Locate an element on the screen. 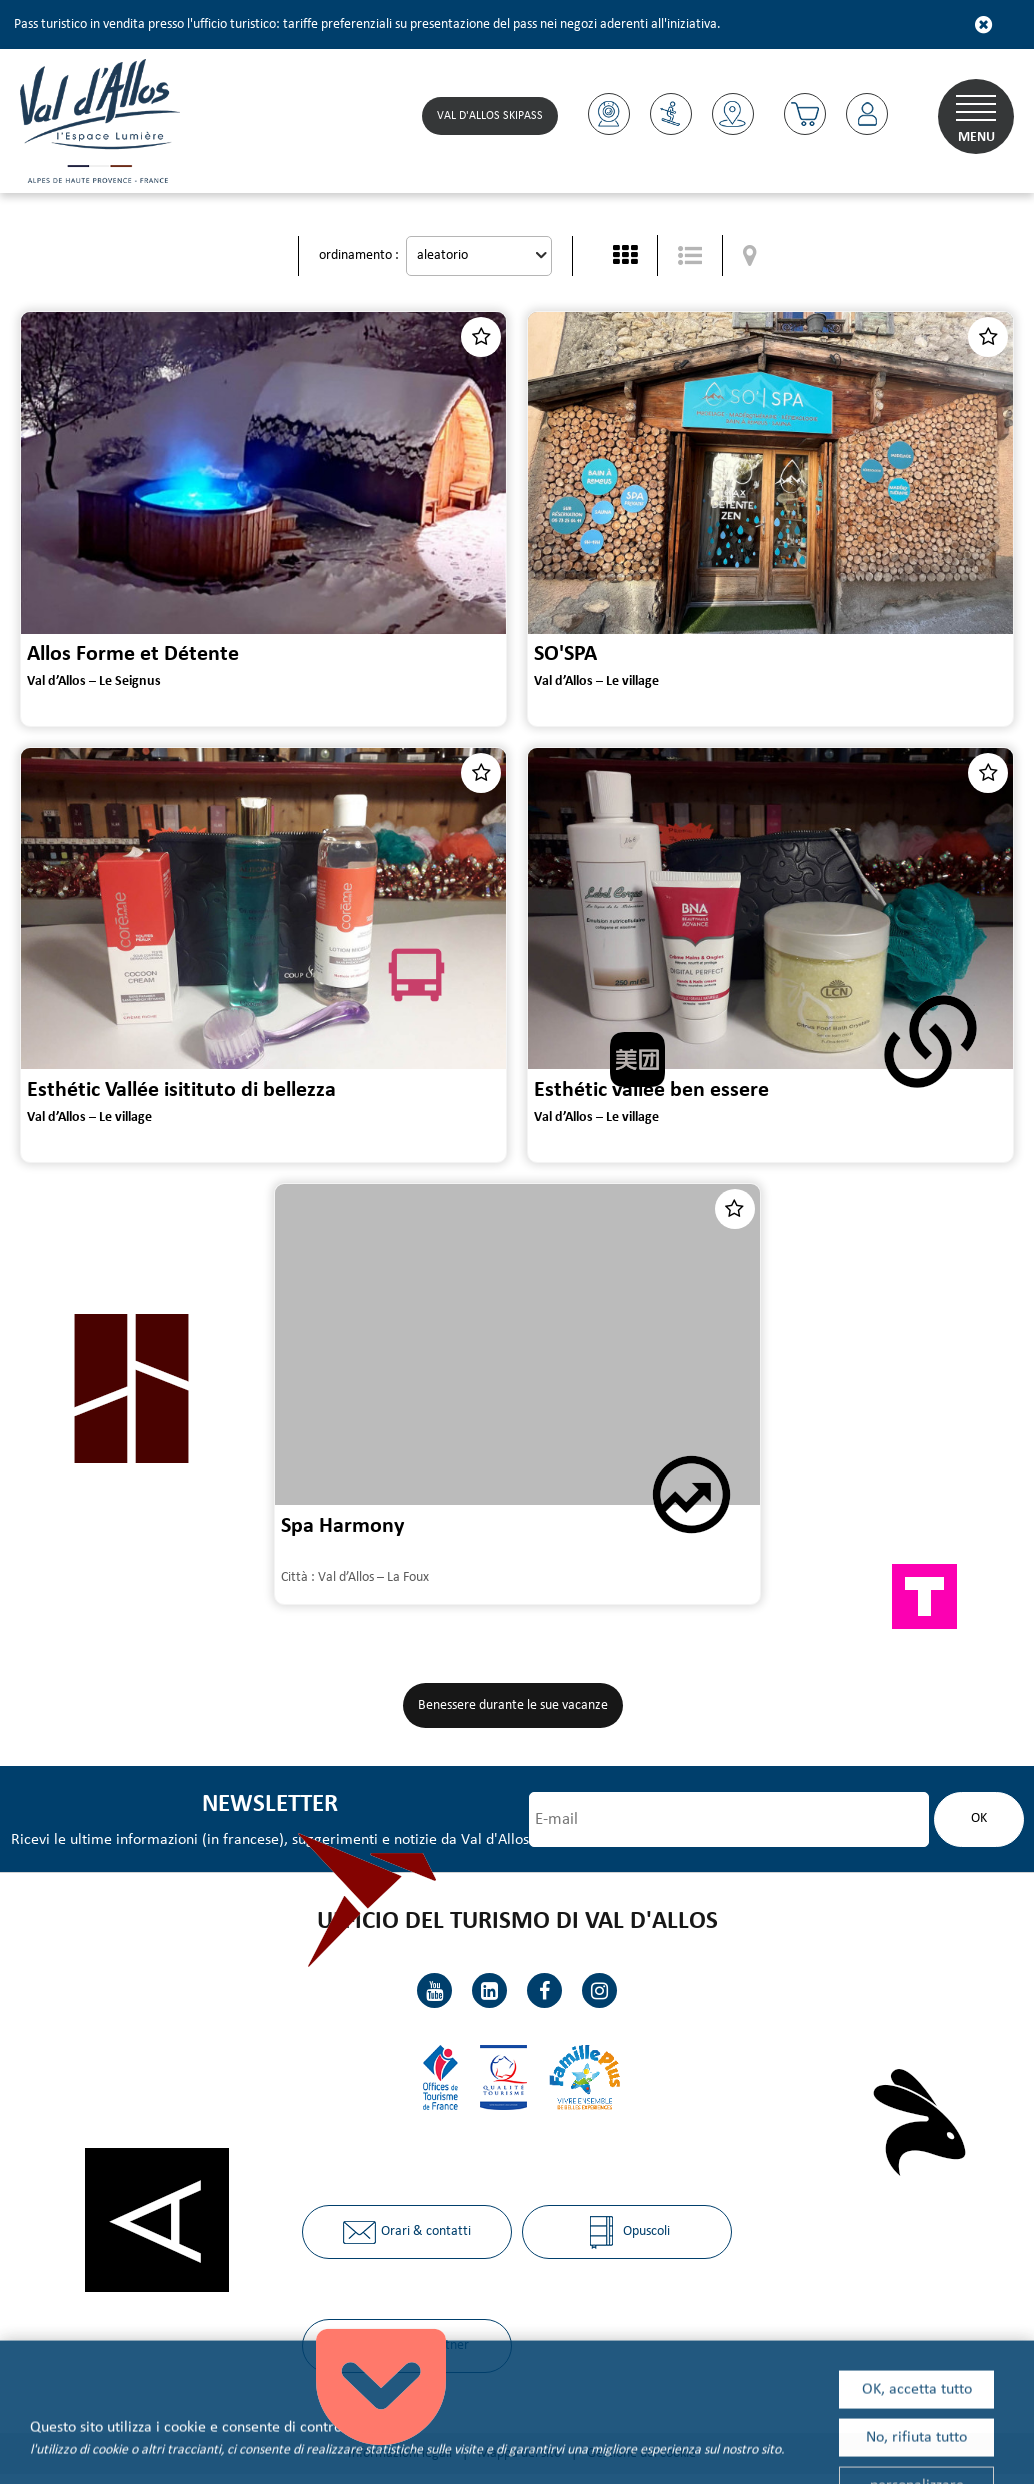 This screenshot has height=2484, width=1034. save to pocket for later reading is located at coordinates (381, 2387).